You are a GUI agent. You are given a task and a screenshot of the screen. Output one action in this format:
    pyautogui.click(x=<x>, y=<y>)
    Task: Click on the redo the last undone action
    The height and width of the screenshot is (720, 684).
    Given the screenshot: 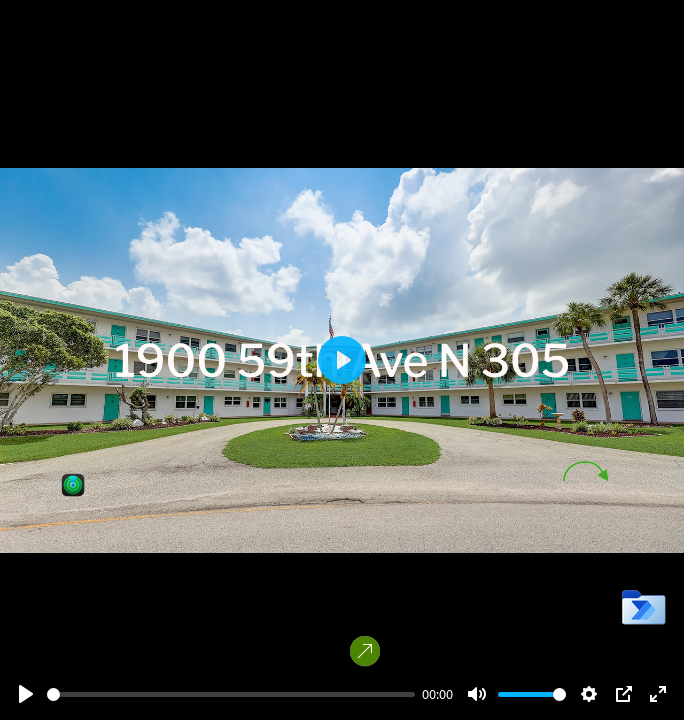 What is the action you would take?
    pyautogui.click(x=586, y=471)
    